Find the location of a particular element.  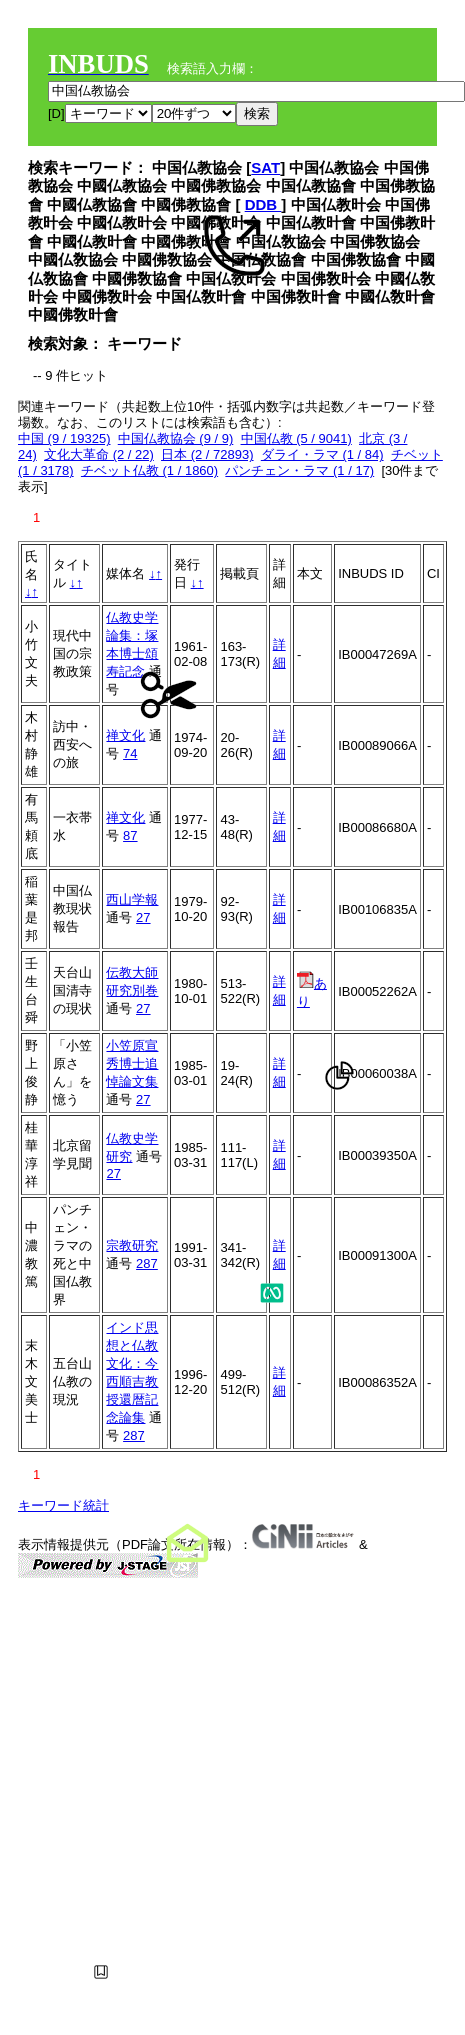

meta company logo is located at coordinates (272, 1293).